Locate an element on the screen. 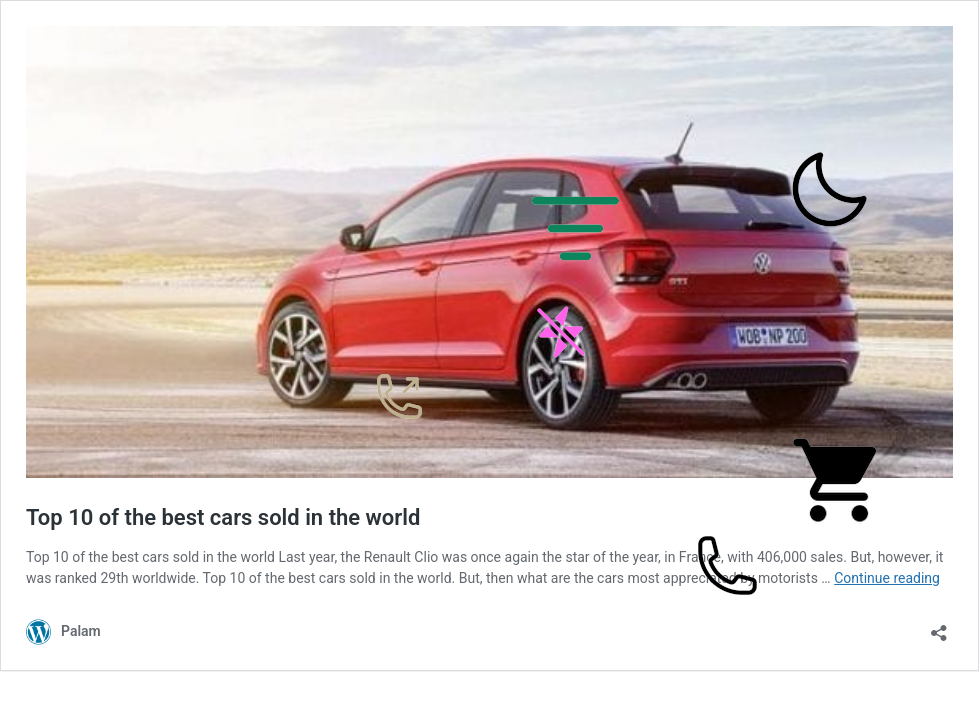  make an outgoing call is located at coordinates (399, 396).